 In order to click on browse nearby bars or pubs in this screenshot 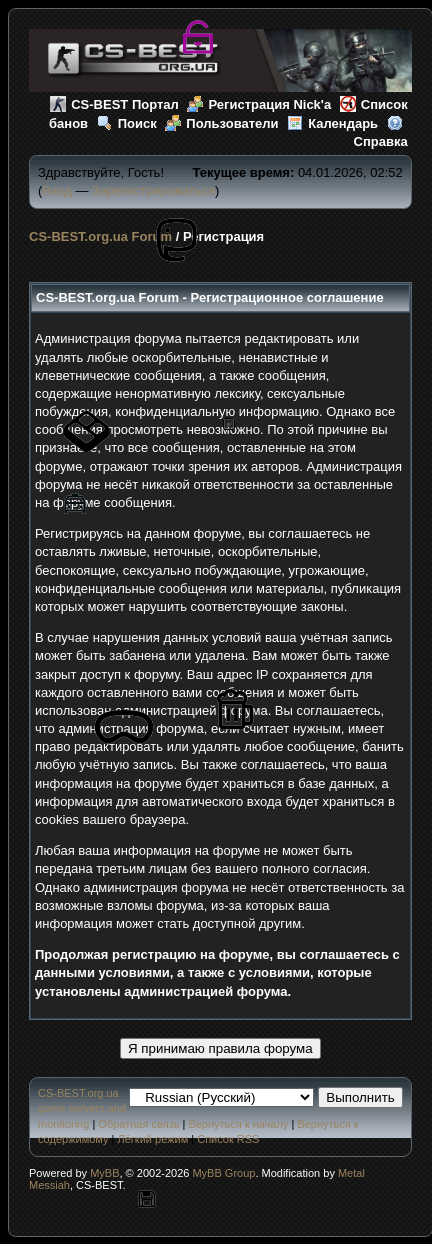, I will do `click(236, 710)`.